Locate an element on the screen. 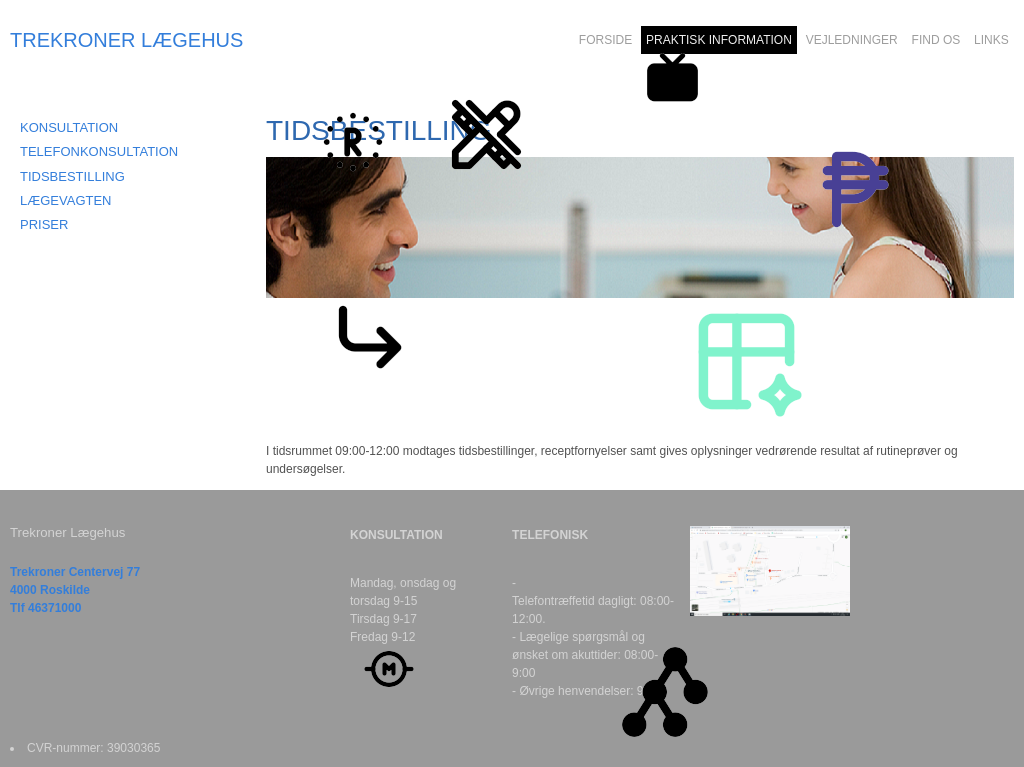 The width and height of the screenshot is (1024, 767). indicates price or payment in philippine pesos is located at coordinates (855, 189).